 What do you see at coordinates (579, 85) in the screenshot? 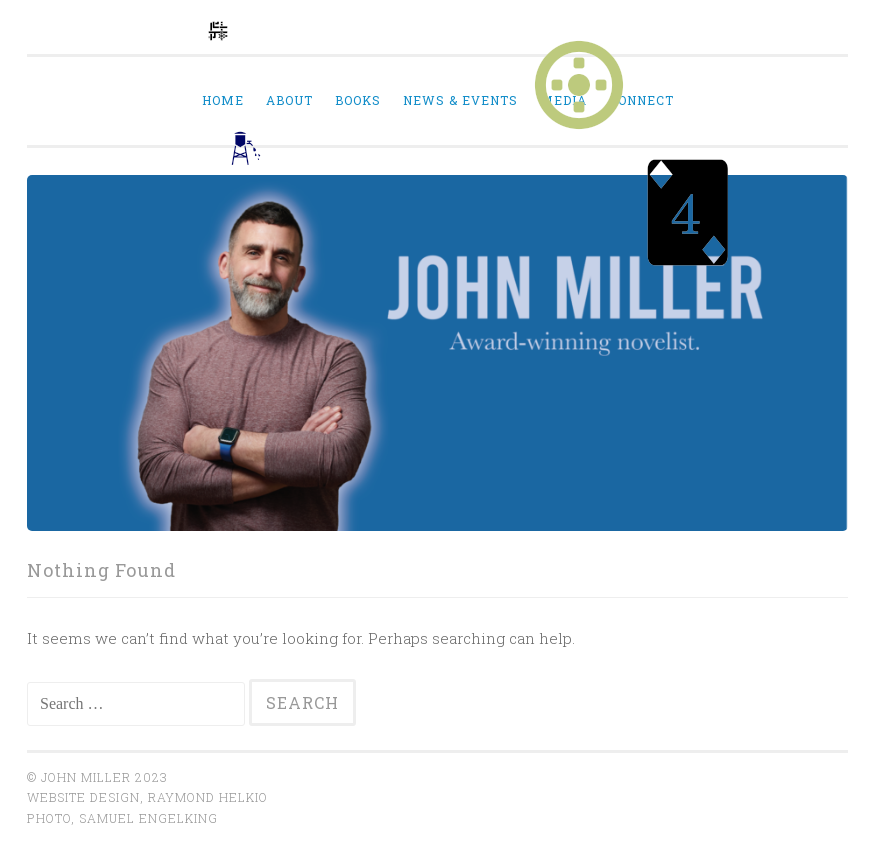
I see `indicates a target or objective marker` at bounding box center [579, 85].